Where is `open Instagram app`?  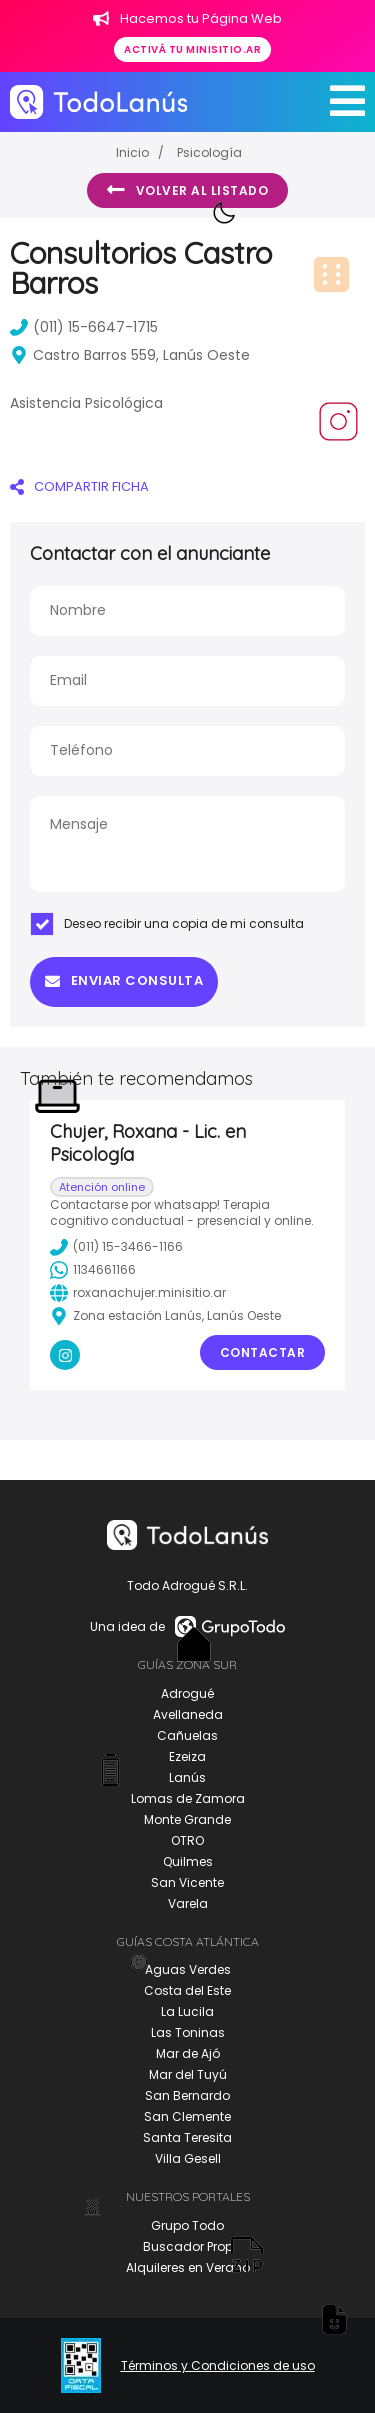 open Instagram app is located at coordinates (338, 421).